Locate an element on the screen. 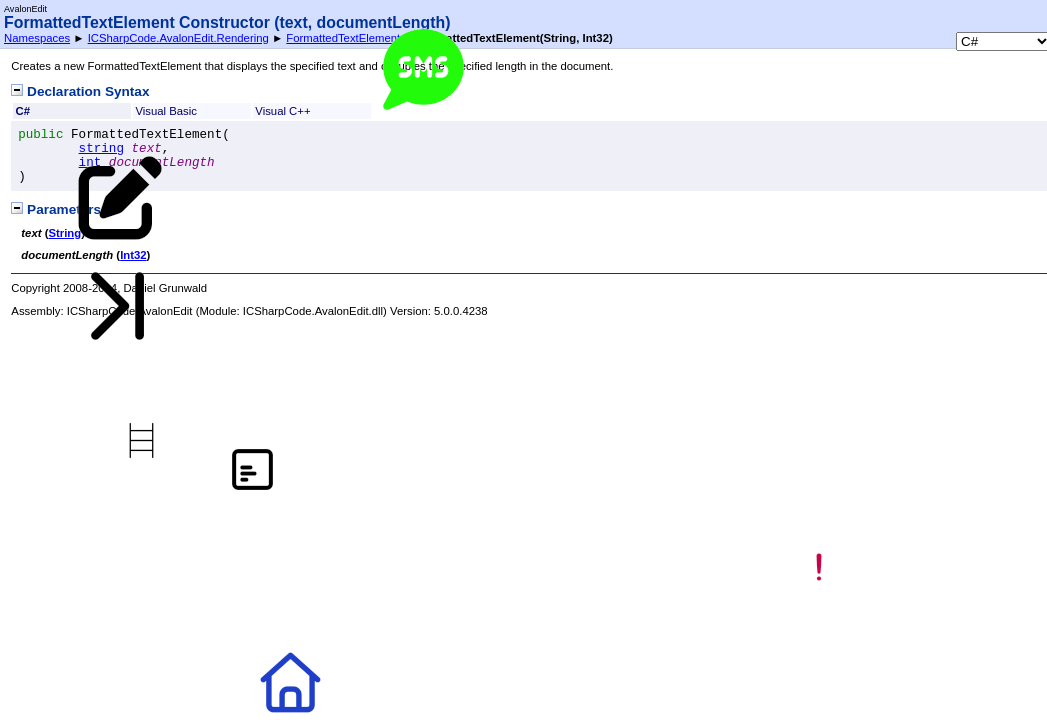 This screenshot has width=1047, height=720. align content to bottom-left of container is located at coordinates (252, 469).